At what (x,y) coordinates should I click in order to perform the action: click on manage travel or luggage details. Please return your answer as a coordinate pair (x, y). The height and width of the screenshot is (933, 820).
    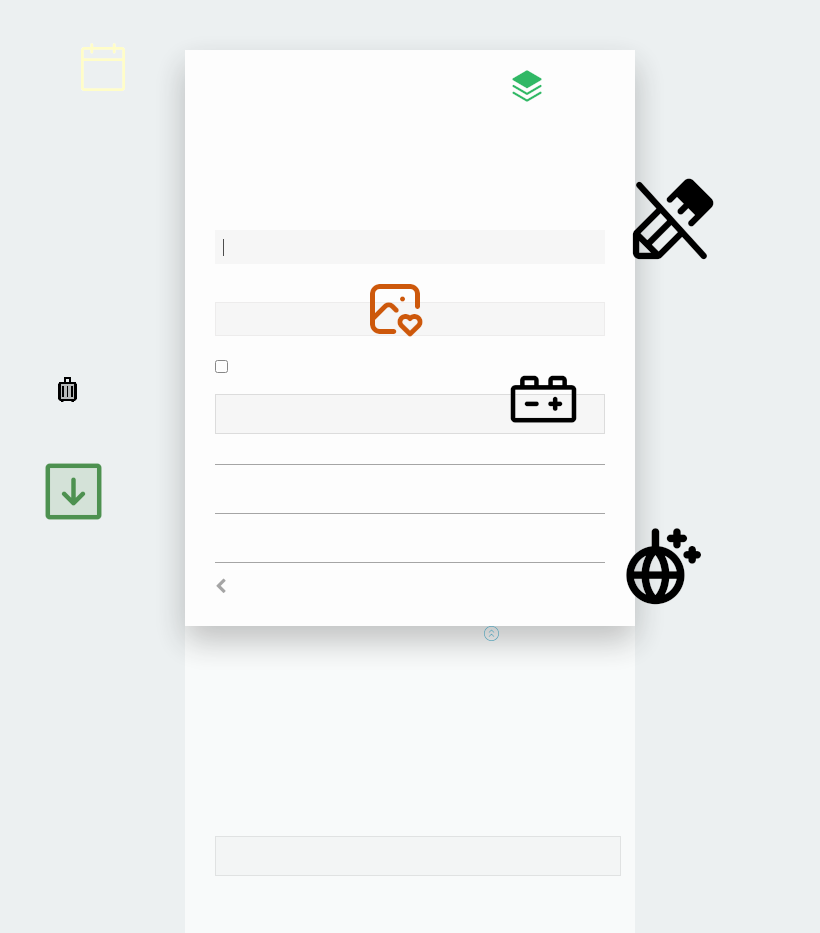
    Looking at the image, I should click on (67, 389).